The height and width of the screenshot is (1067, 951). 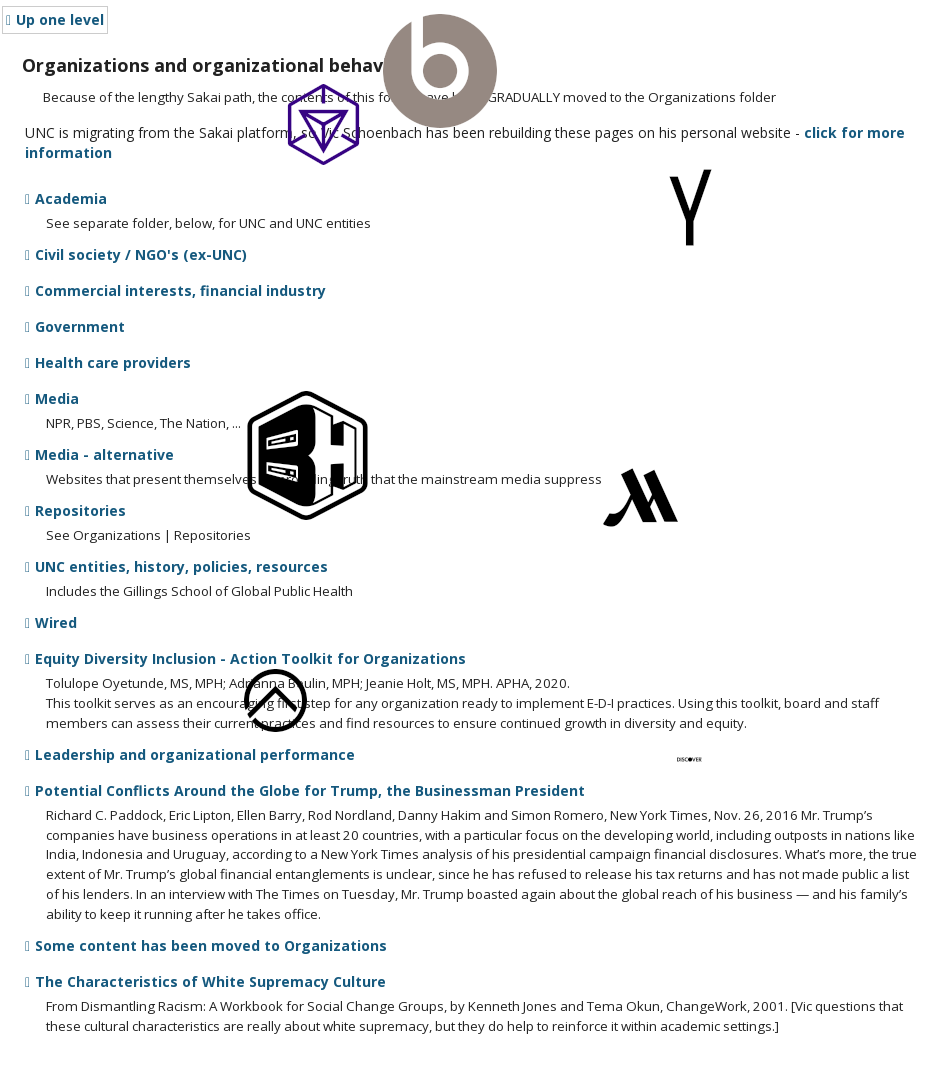 I want to click on open the Beats by Dre app, so click(x=440, y=71).